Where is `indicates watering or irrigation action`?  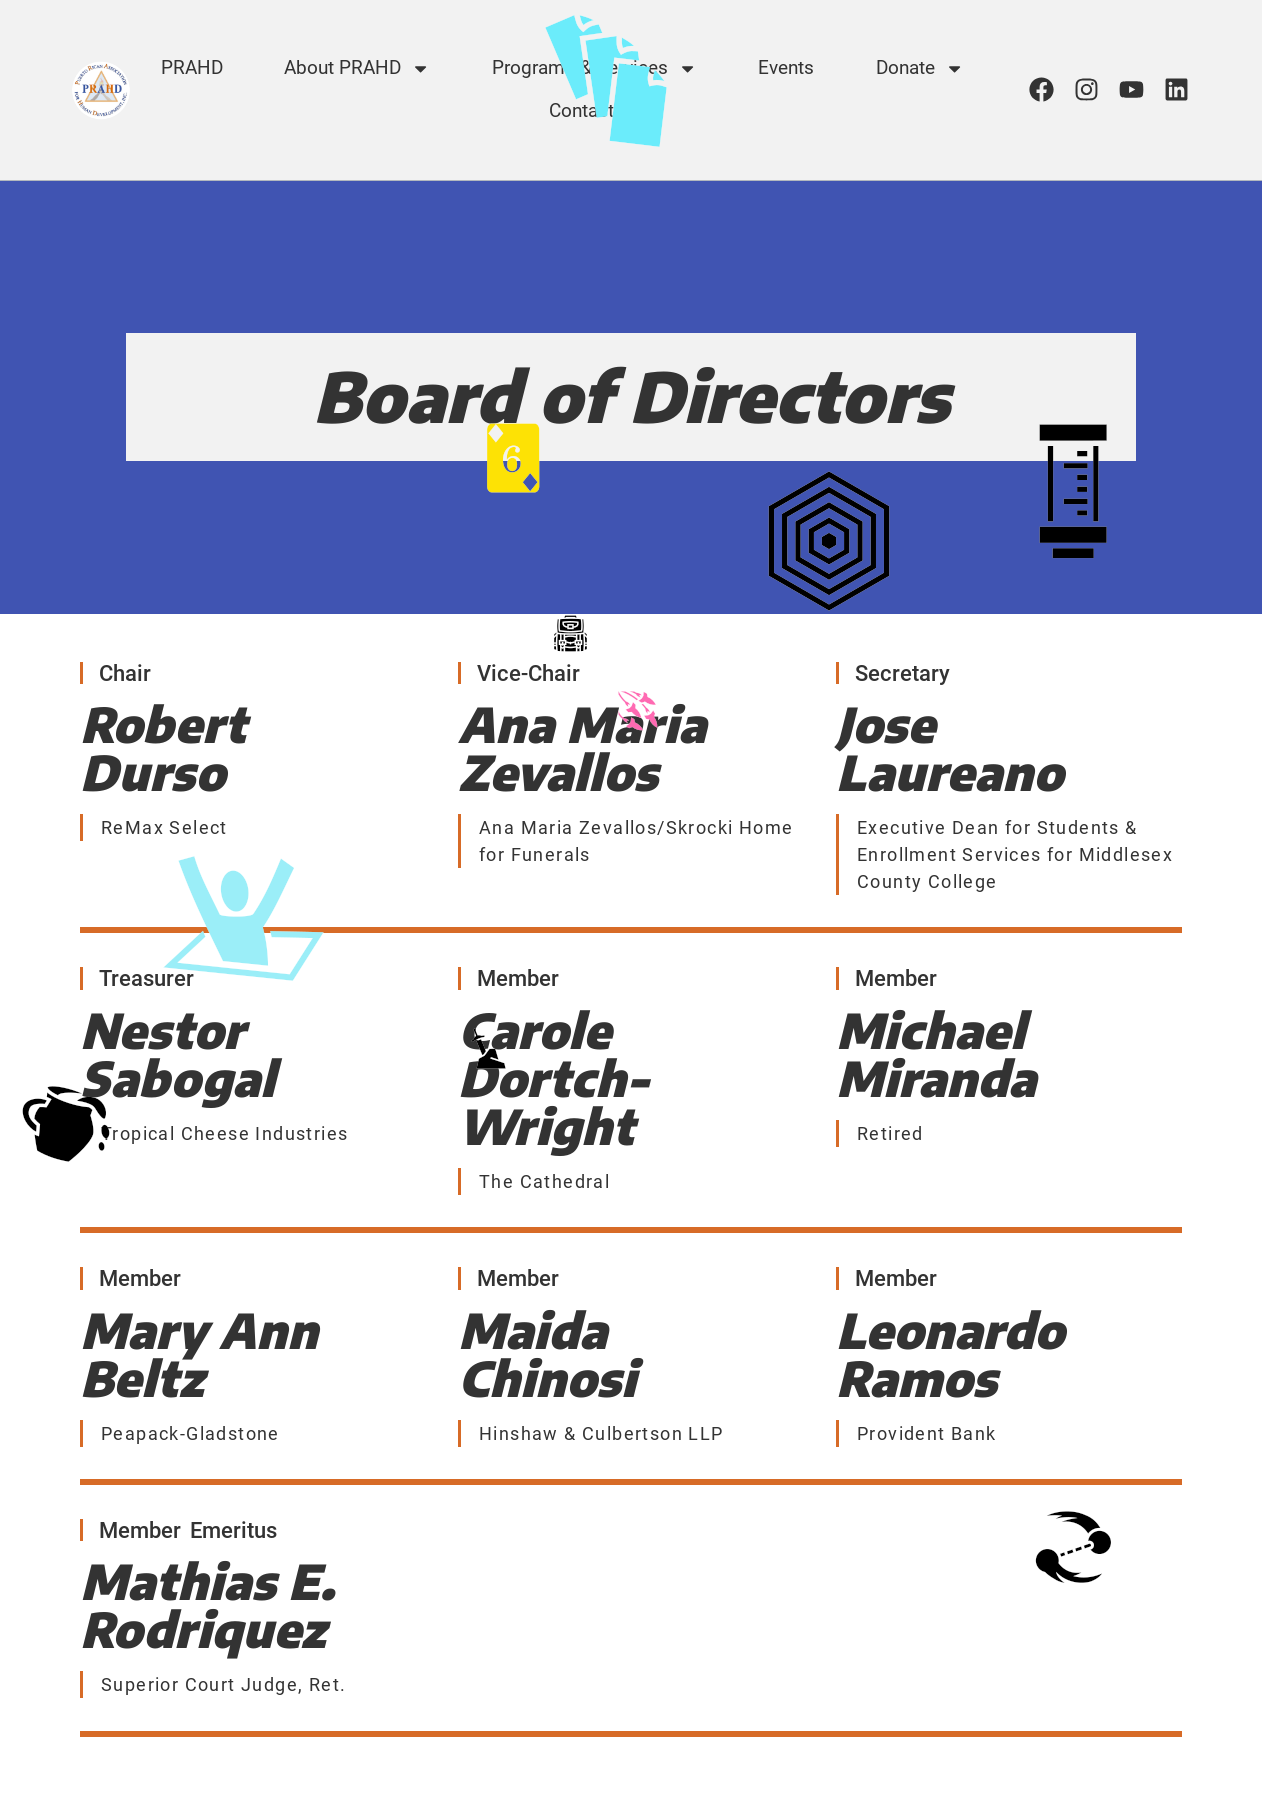 indicates watering or irrigation action is located at coordinates (66, 1124).